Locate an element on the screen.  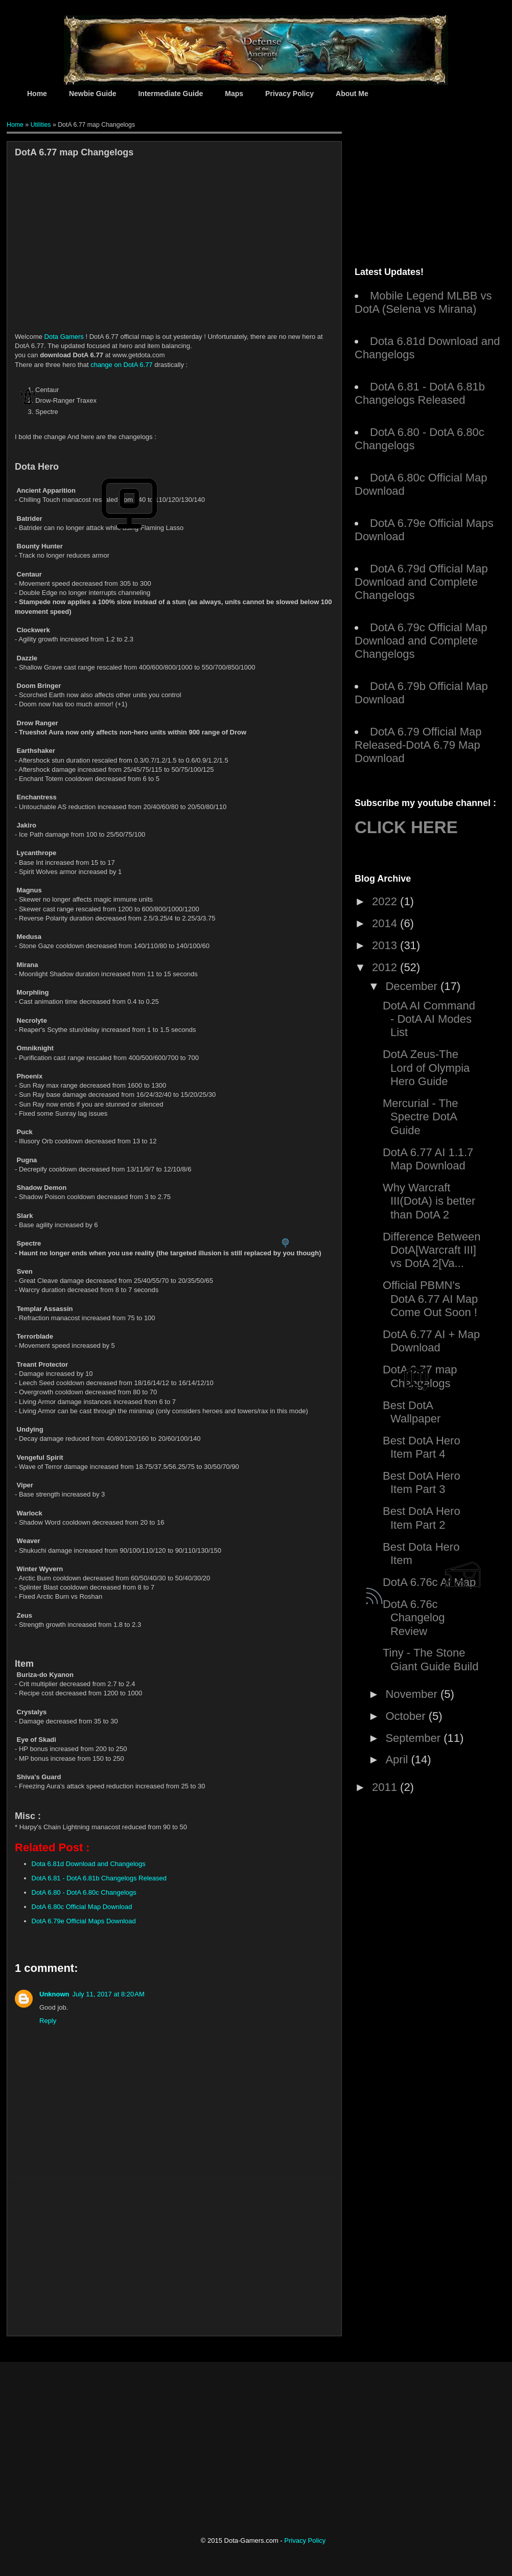
subscribe to RSS feed is located at coordinates (374, 1597).